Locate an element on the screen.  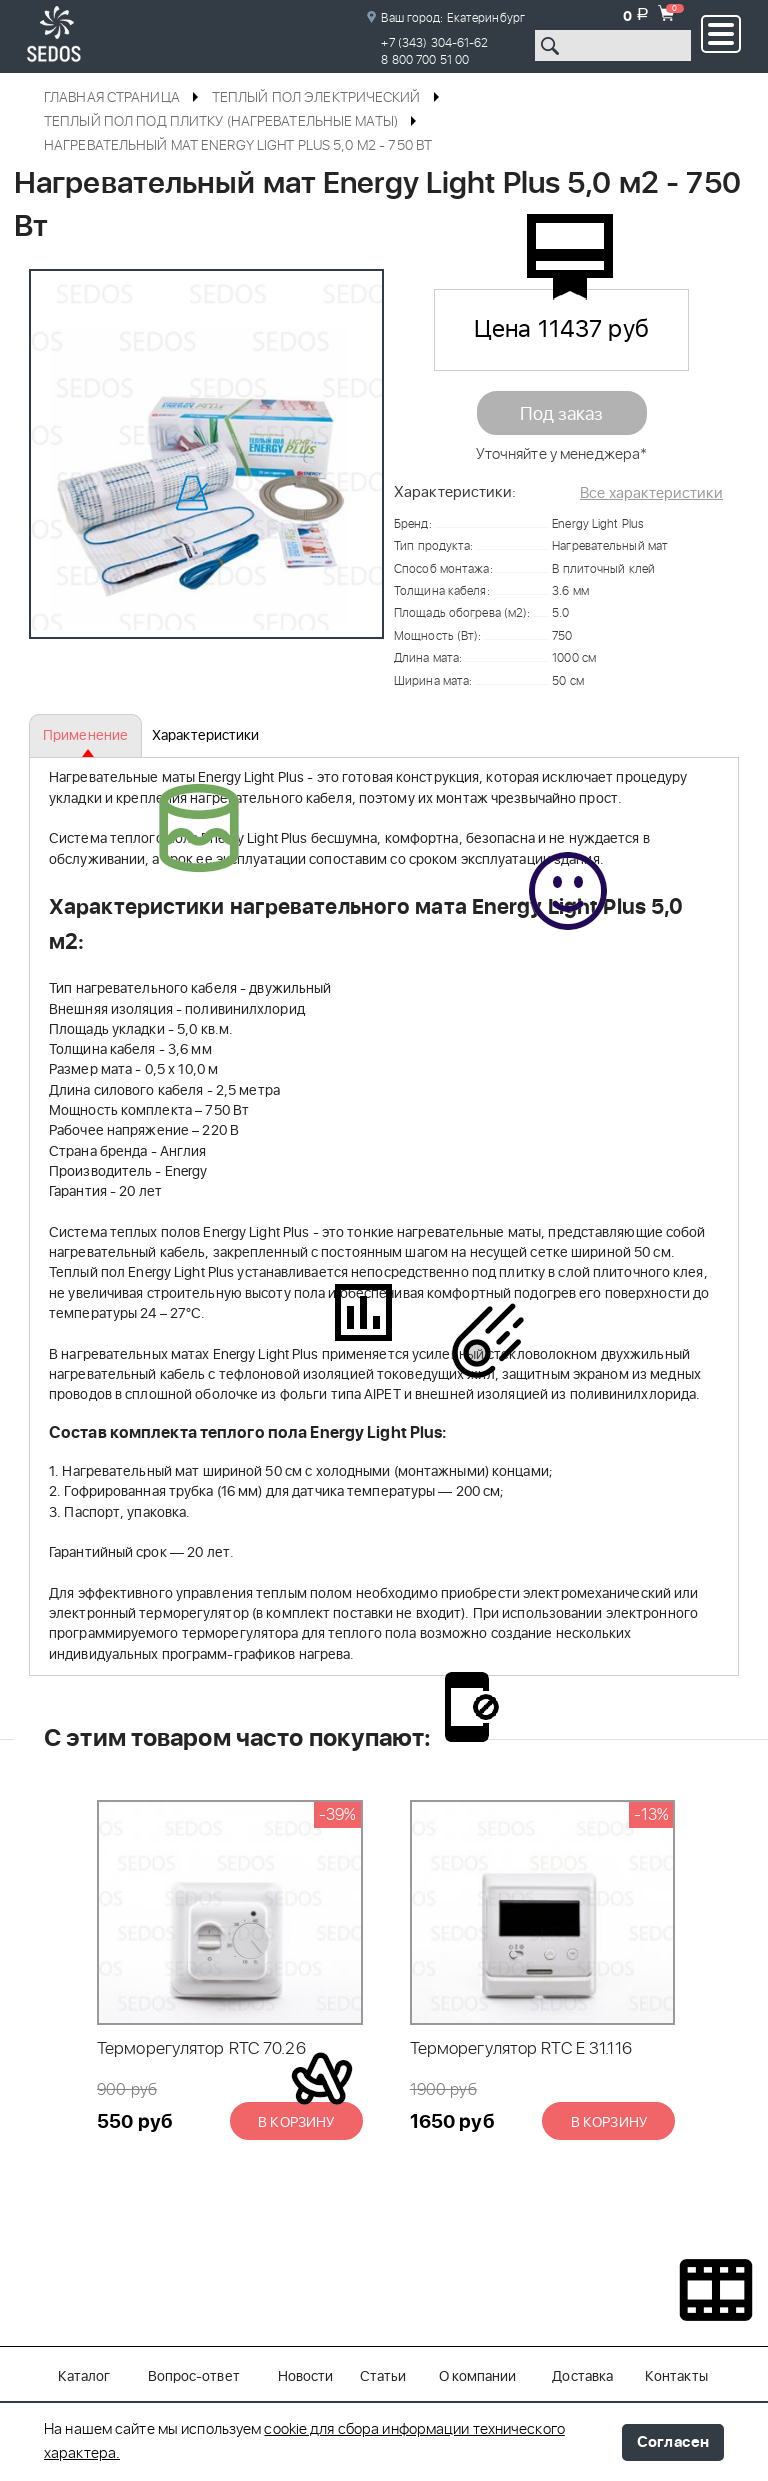
add an emoji or reaction is located at coordinates (568, 891).